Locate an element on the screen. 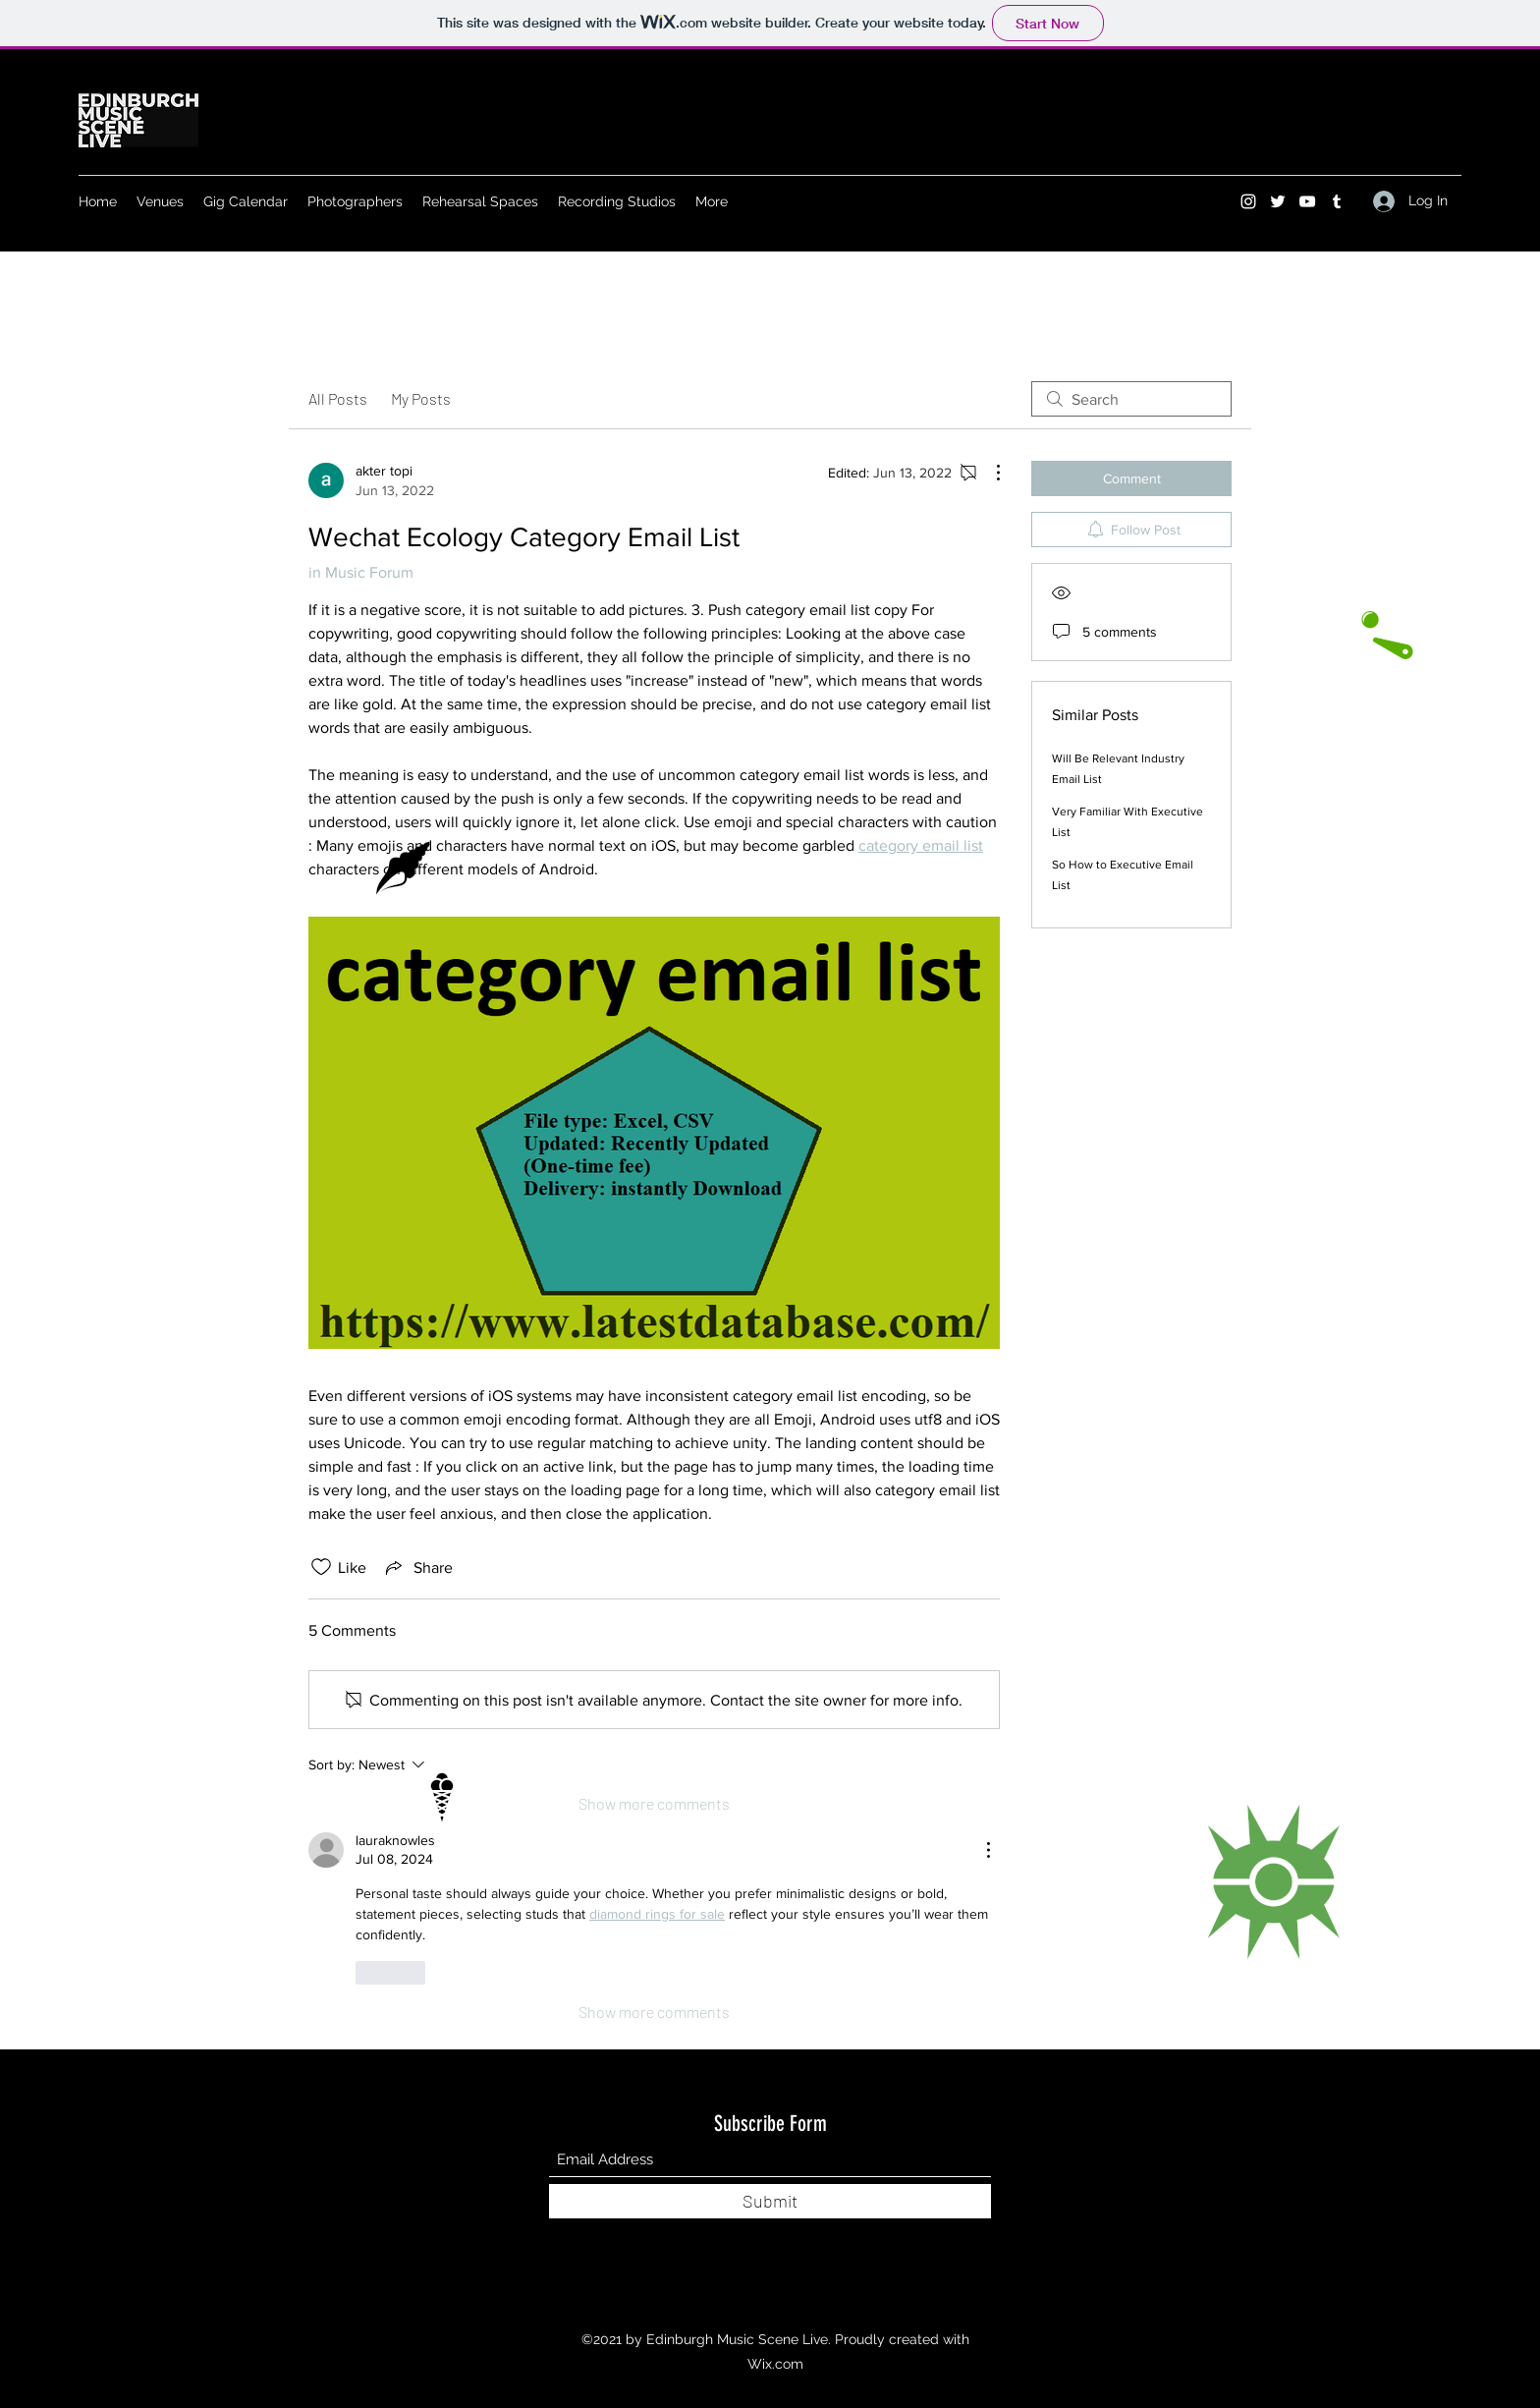 This screenshot has height=2408, width=1540. decorative shell item in a game inventory is located at coordinates (403, 868).